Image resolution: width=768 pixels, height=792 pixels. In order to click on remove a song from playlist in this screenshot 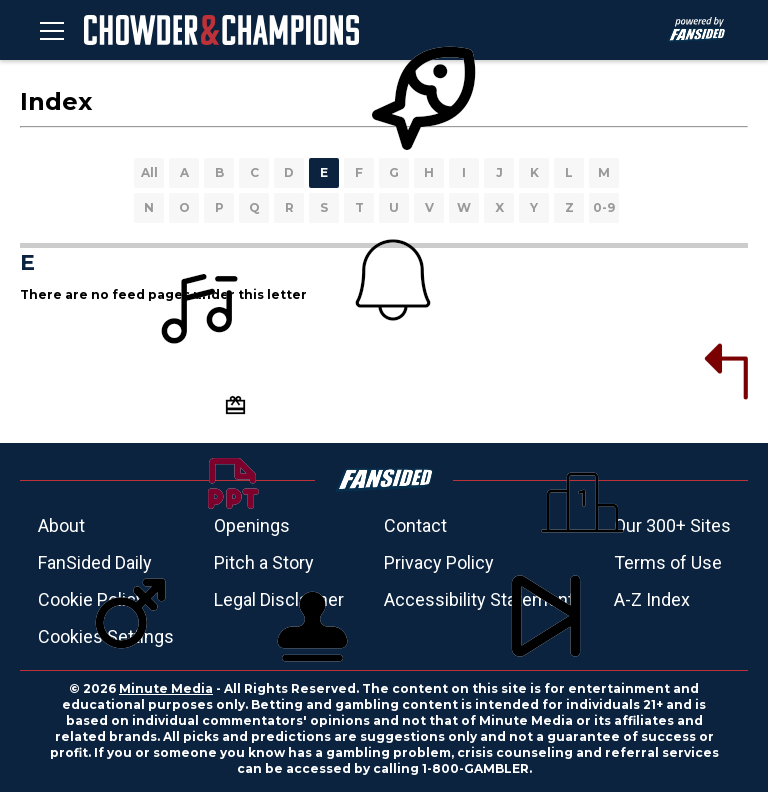, I will do `click(201, 307)`.